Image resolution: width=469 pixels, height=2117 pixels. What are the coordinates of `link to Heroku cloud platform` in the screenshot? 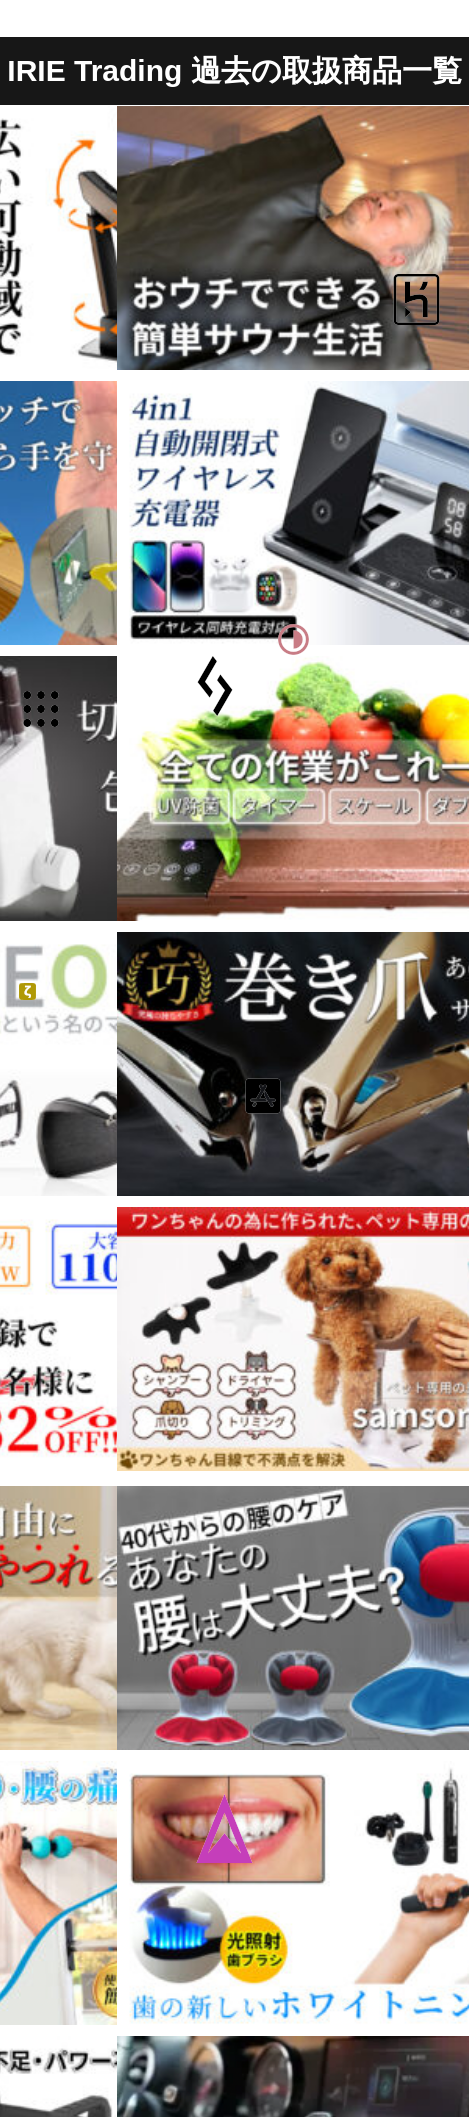 It's located at (416, 299).